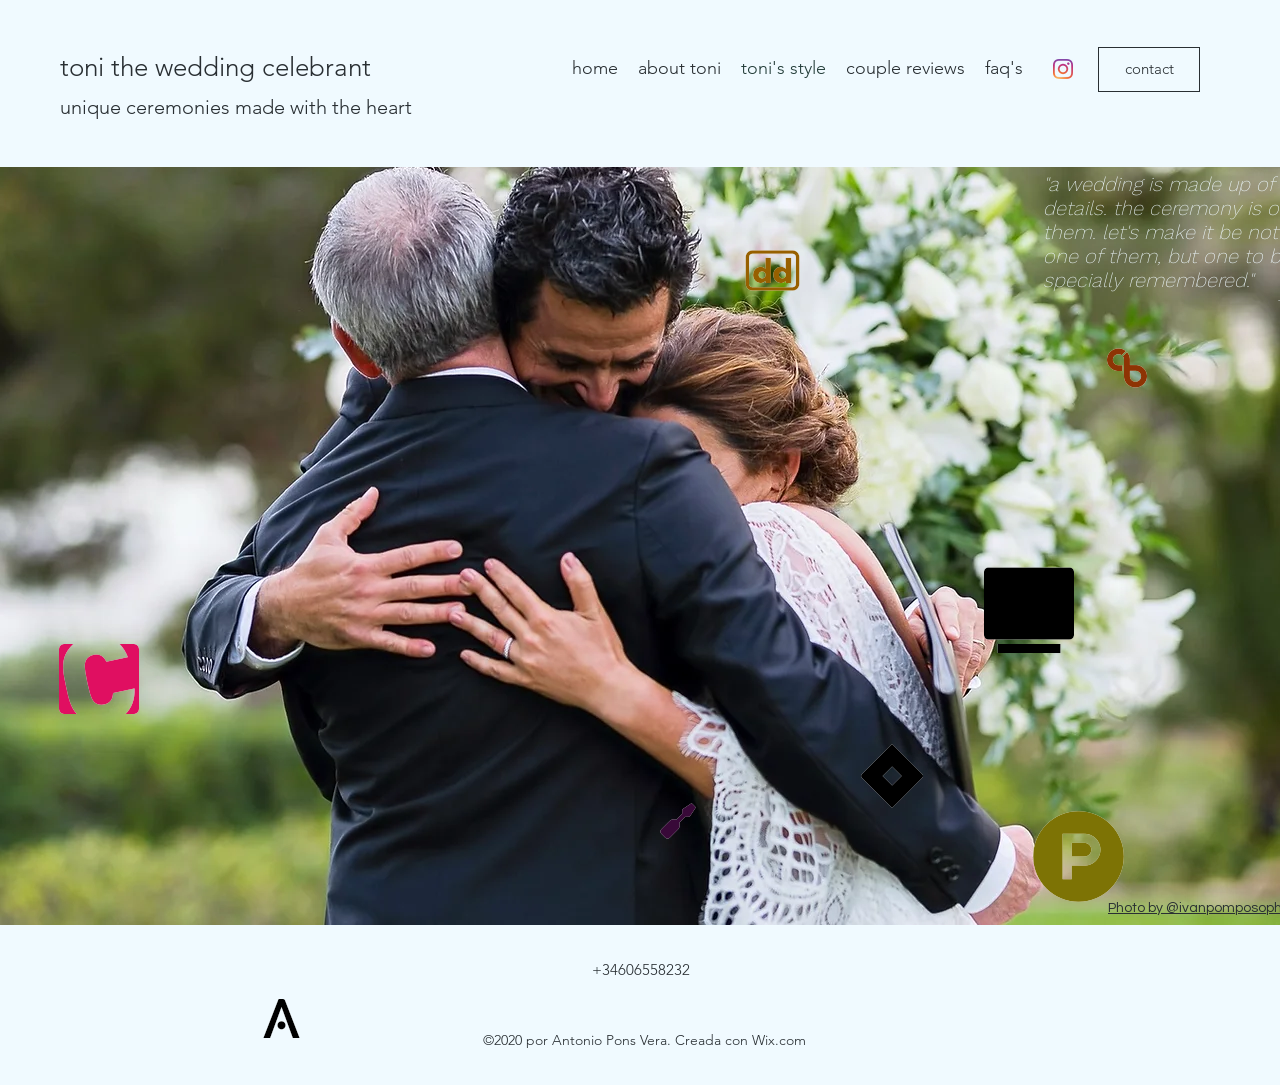  What do you see at coordinates (892, 776) in the screenshot?
I see `open Jira project management` at bounding box center [892, 776].